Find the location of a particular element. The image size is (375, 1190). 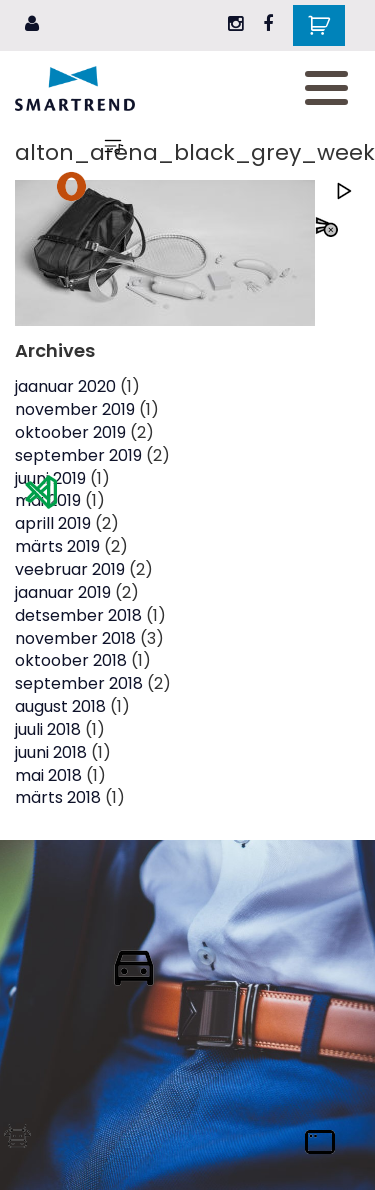

open Opera browser is located at coordinates (71, 186).